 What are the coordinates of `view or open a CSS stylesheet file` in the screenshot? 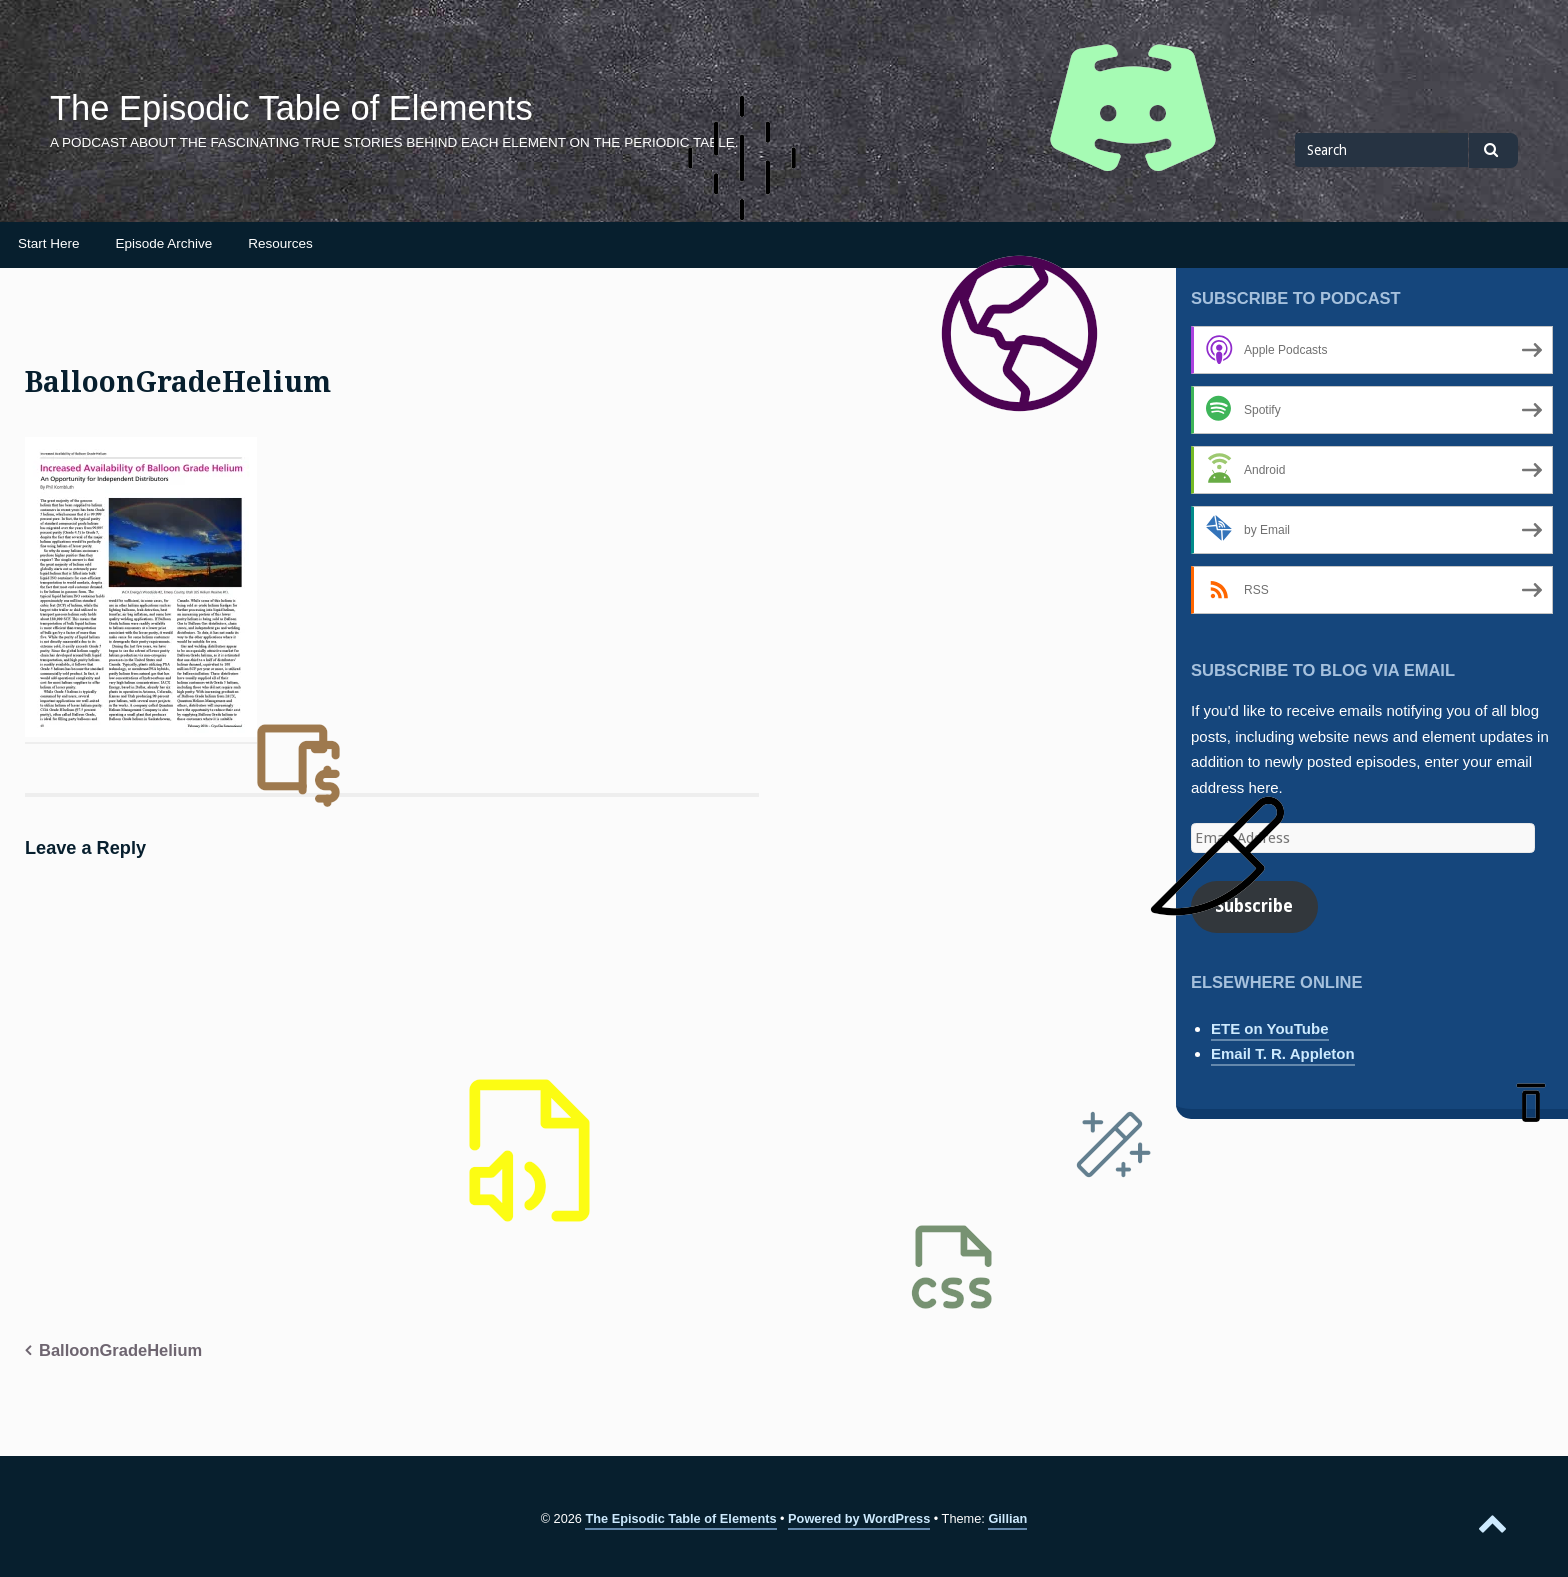 It's located at (953, 1270).